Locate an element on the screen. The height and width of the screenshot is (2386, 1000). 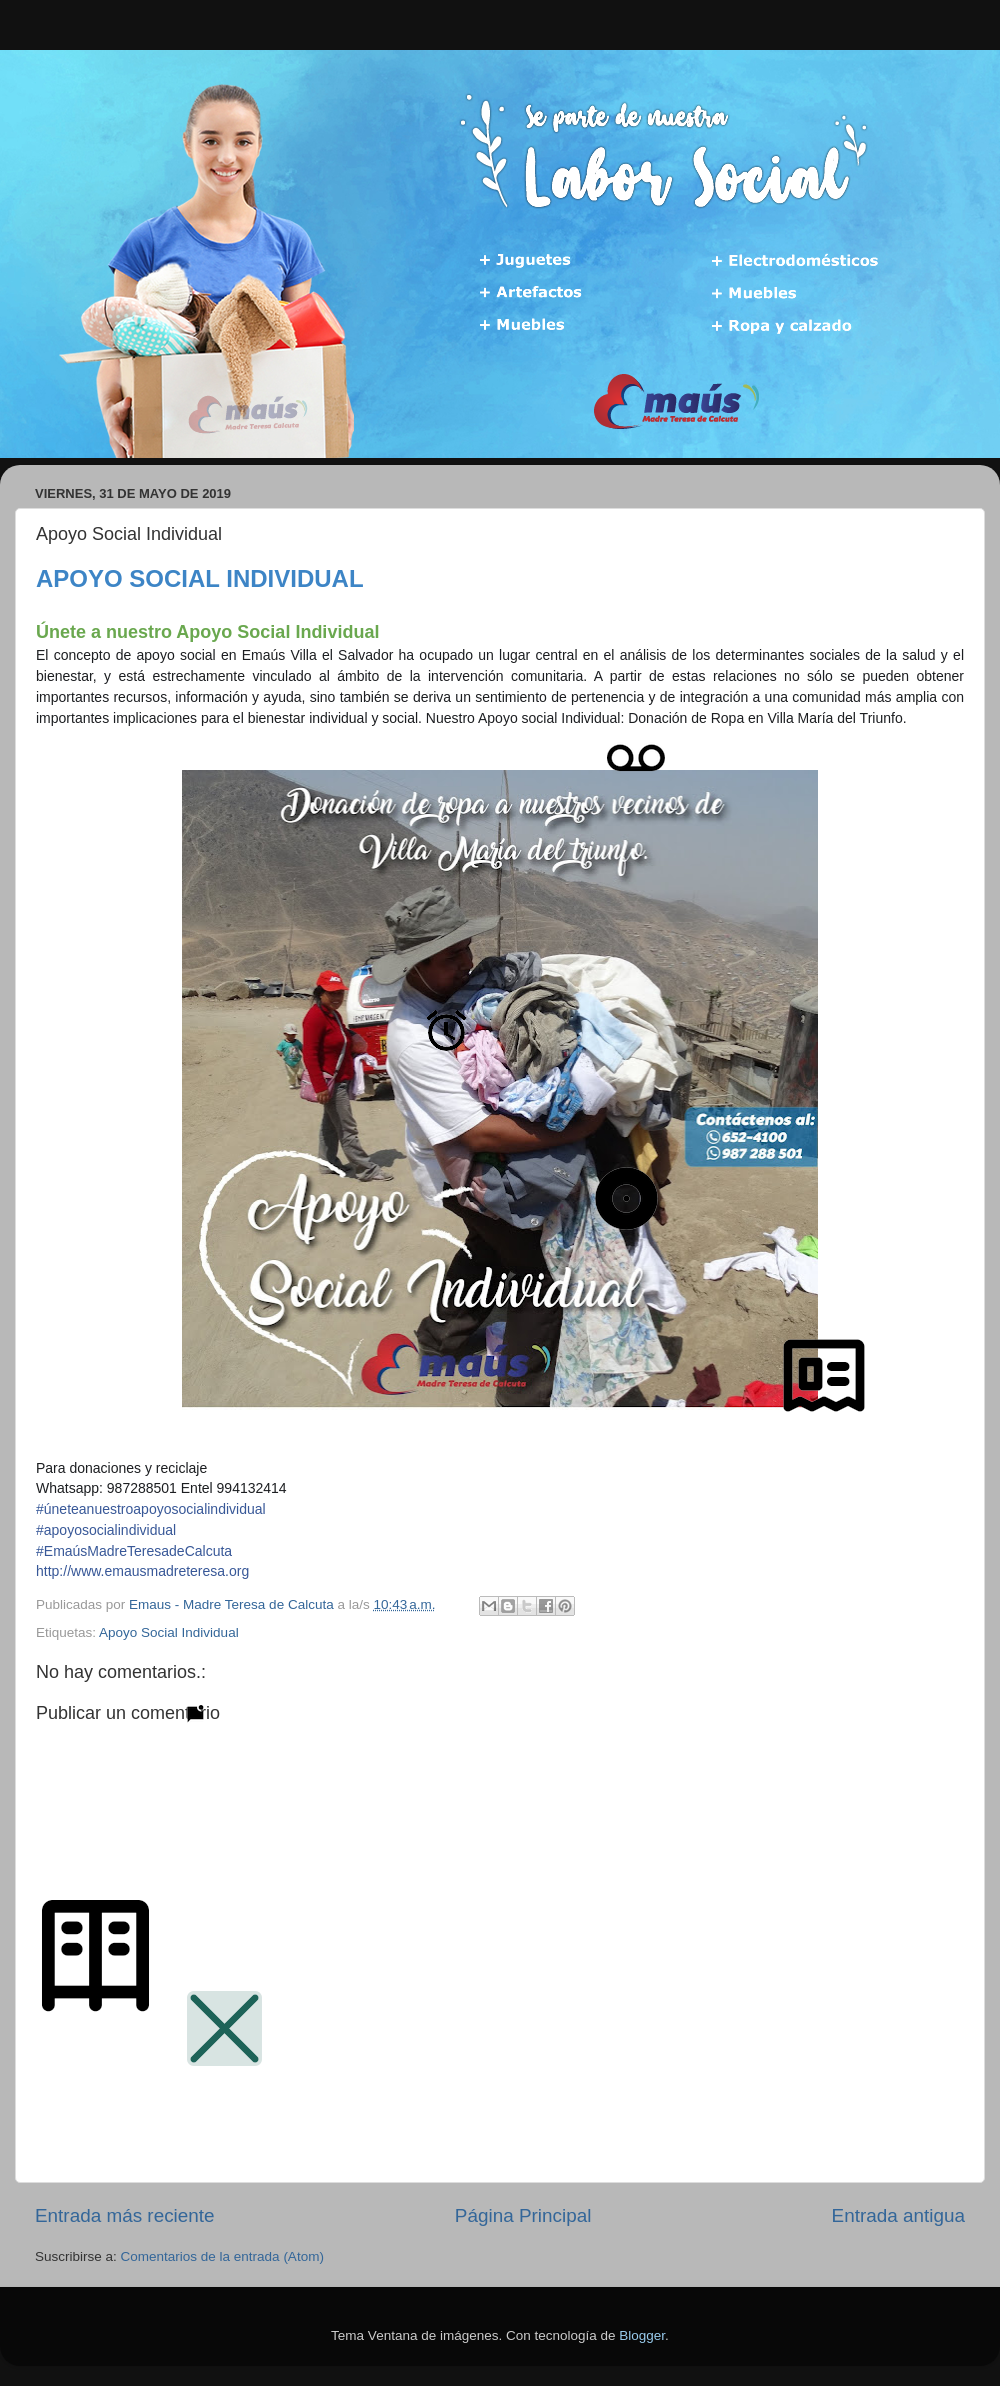
indicates unread messages in chat is located at coordinates (195, 1714).